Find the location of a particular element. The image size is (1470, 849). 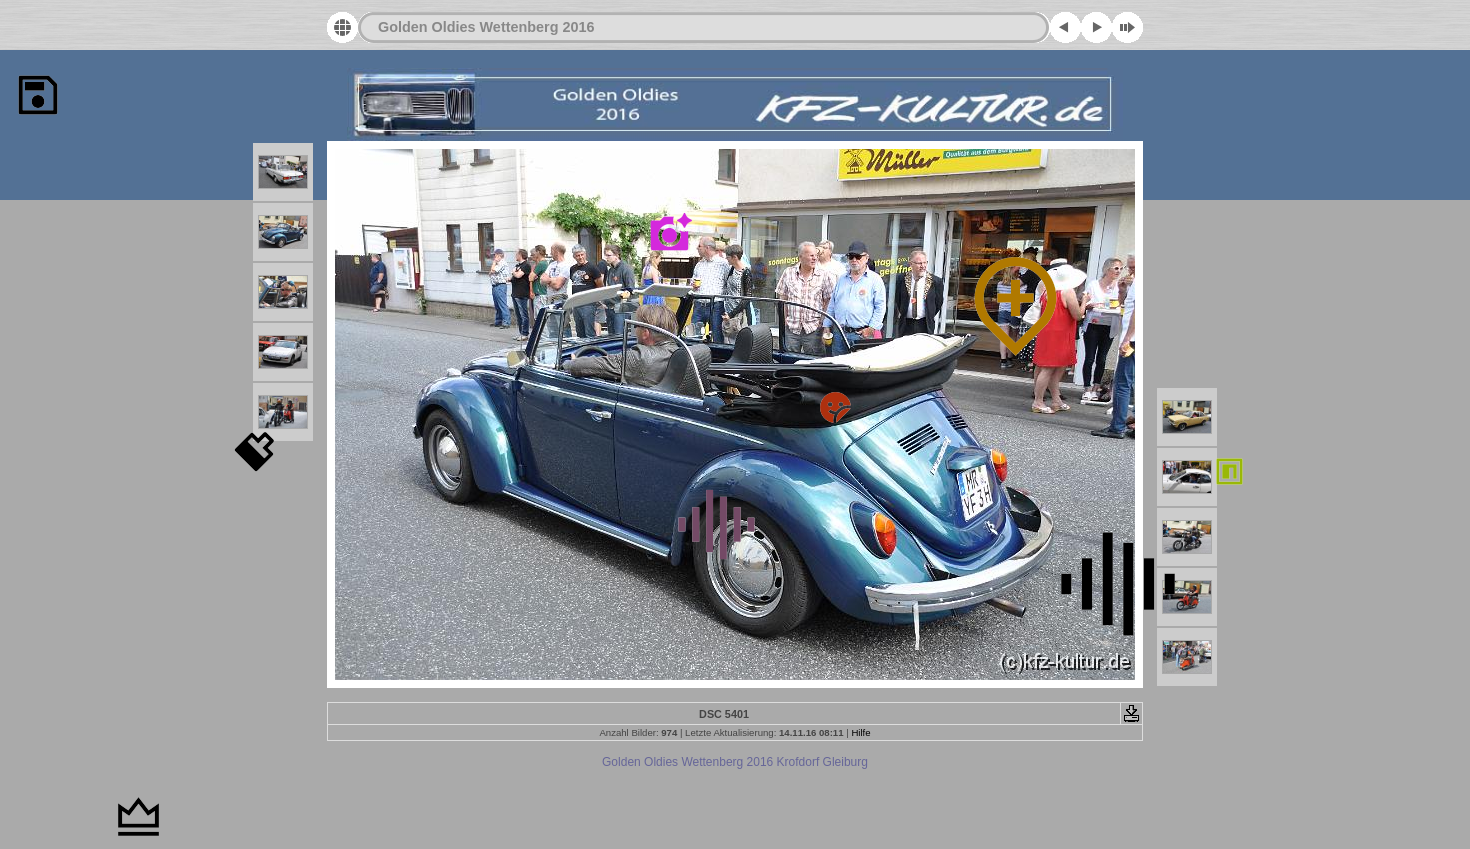

voice recognition or audio input active is located at coordinates (716, 524).